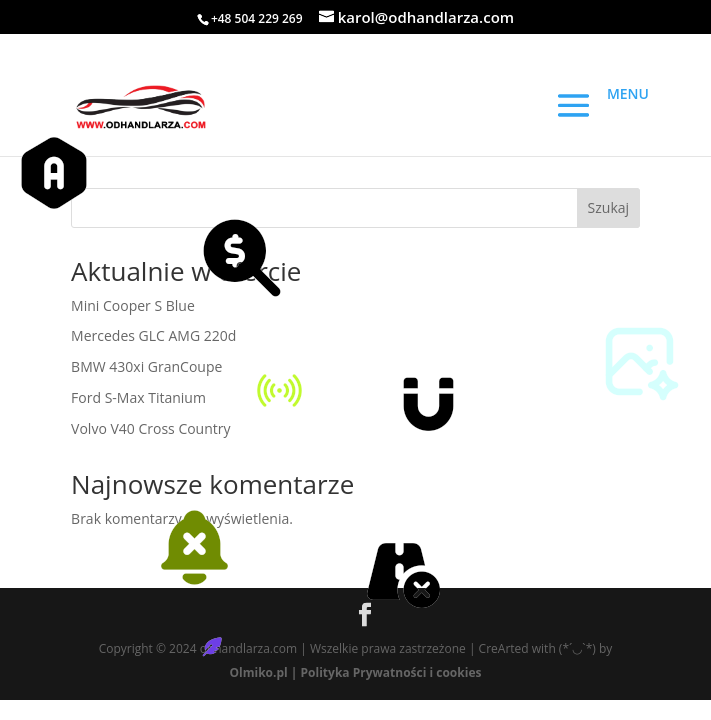  What do you see at coordinates (242, 258) in the screenshot?
I see `search for prices or financial information` at bounding box center [242, 258].